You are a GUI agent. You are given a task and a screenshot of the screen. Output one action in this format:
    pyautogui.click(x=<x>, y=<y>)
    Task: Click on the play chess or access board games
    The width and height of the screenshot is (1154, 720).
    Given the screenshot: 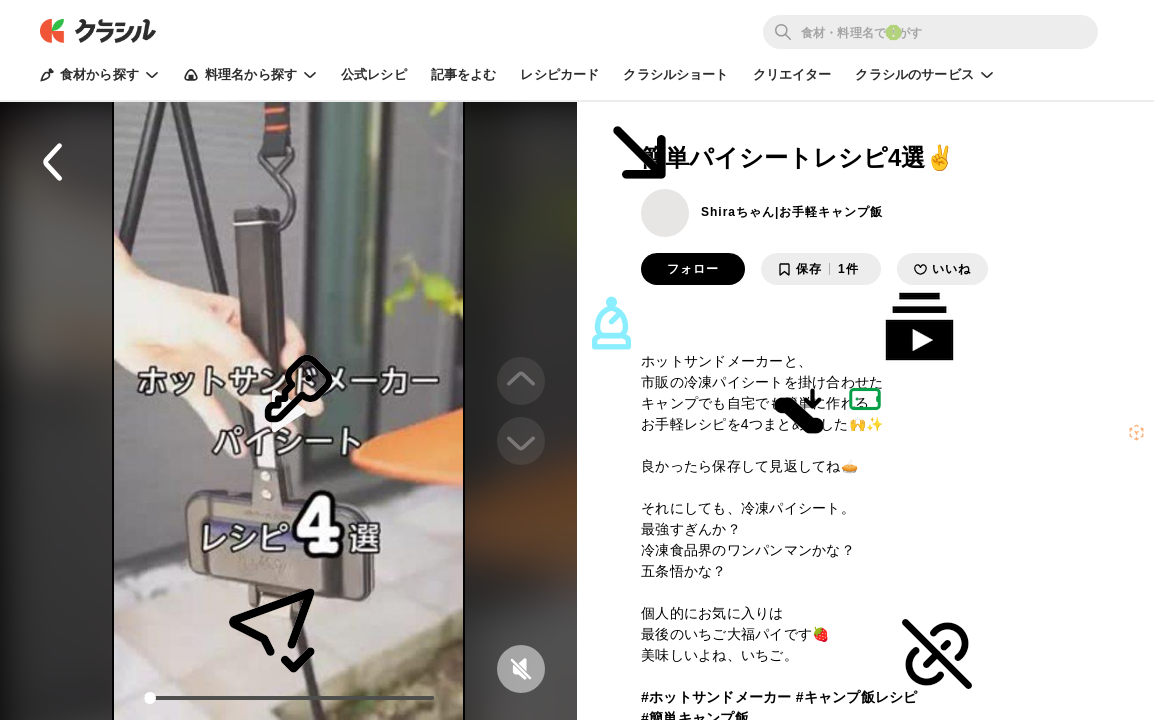 What is the action you would take?
    pyautogui.click(x=611, y=324)
    